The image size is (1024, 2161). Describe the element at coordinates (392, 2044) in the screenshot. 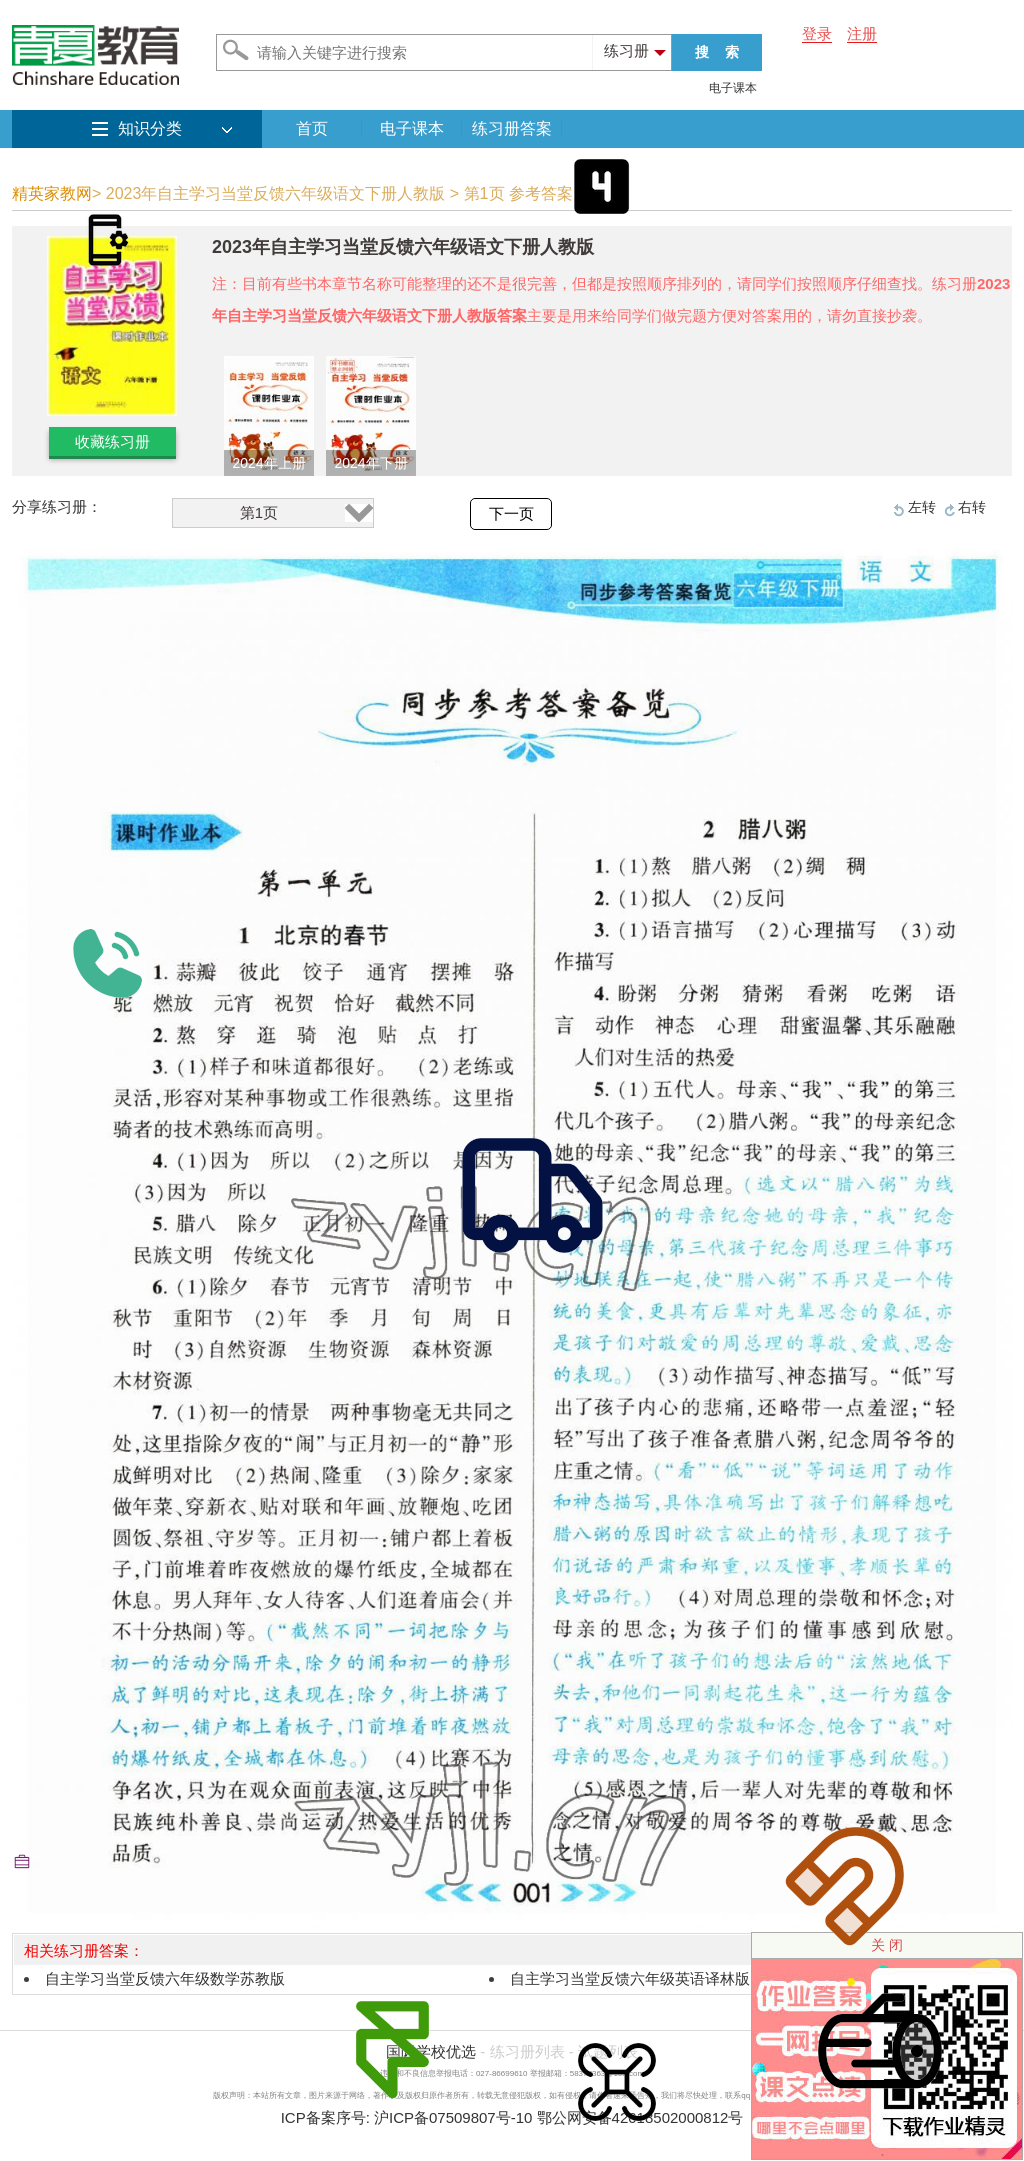

I see `open Framer app` at that location.